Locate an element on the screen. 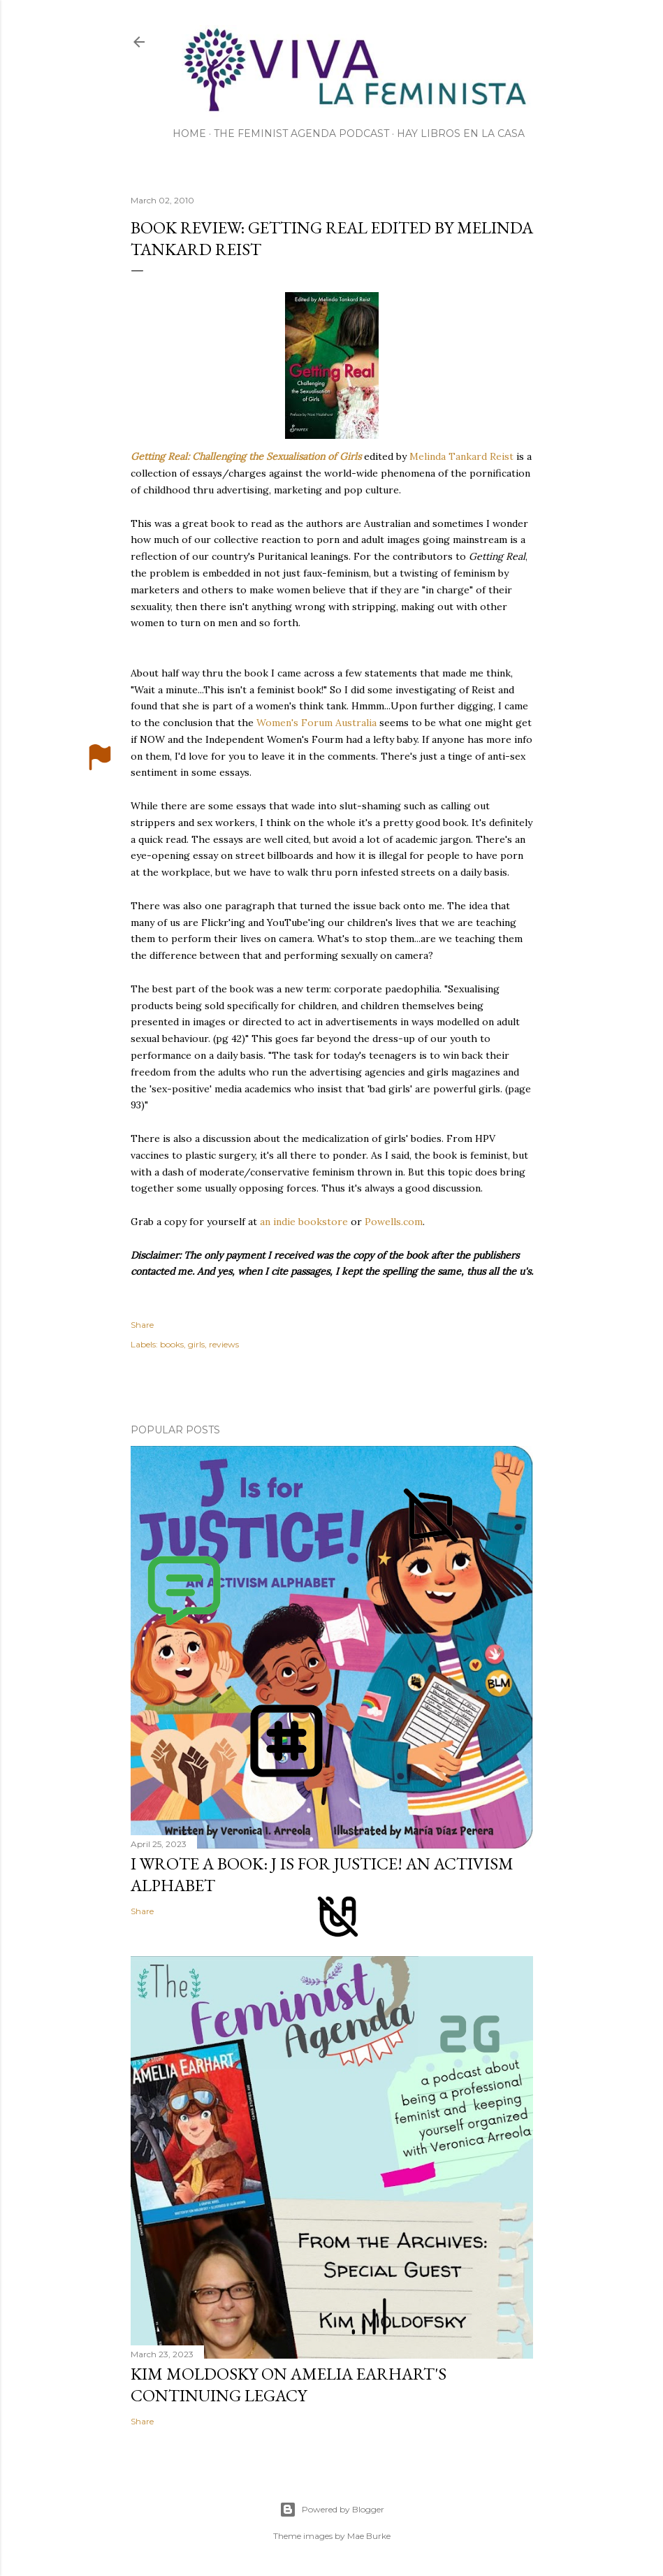 The height and width of the screenshot is (2576, 663). disable magnetic snap or alignment is located at coordinates (337, 1916).